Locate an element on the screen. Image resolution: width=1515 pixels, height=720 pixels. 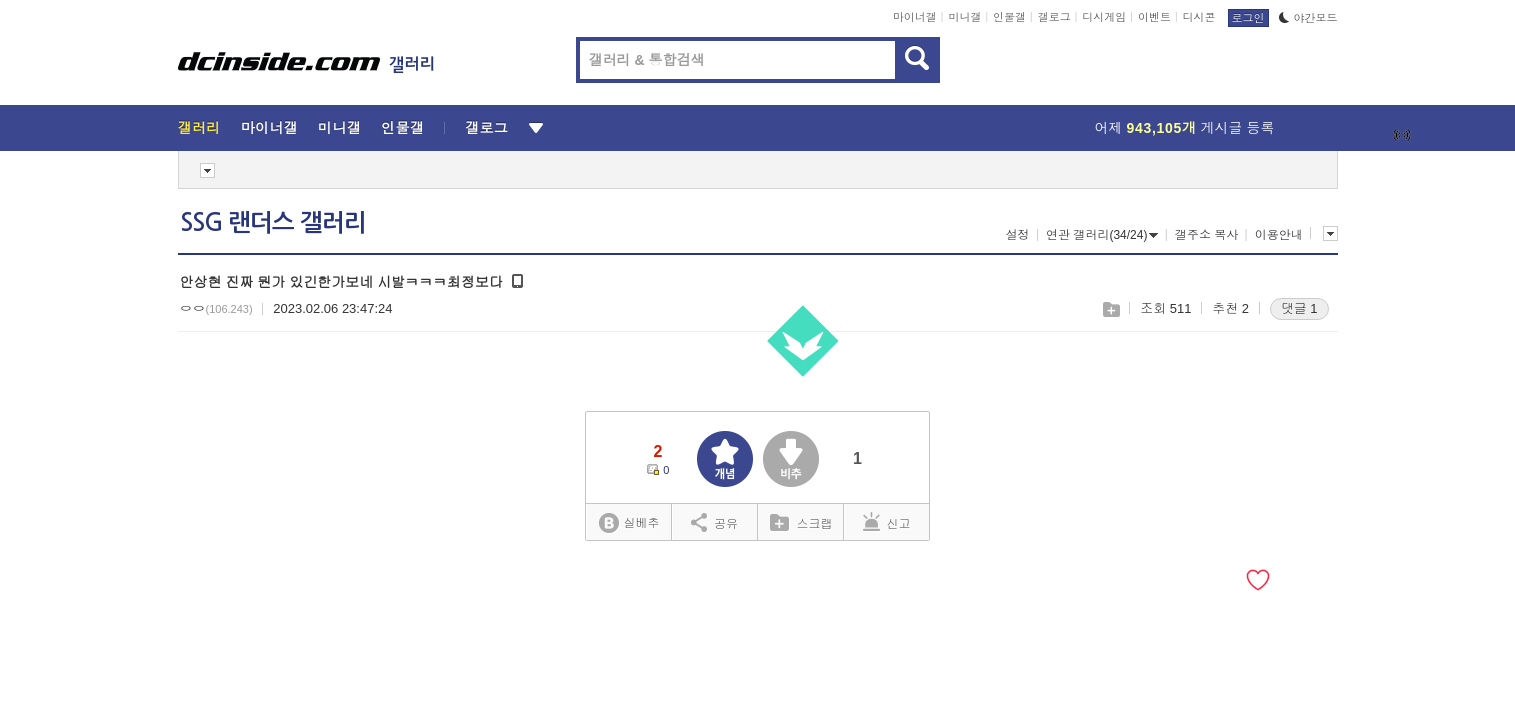
indicates wireless signal strength is located at coordinates (1402, 135).